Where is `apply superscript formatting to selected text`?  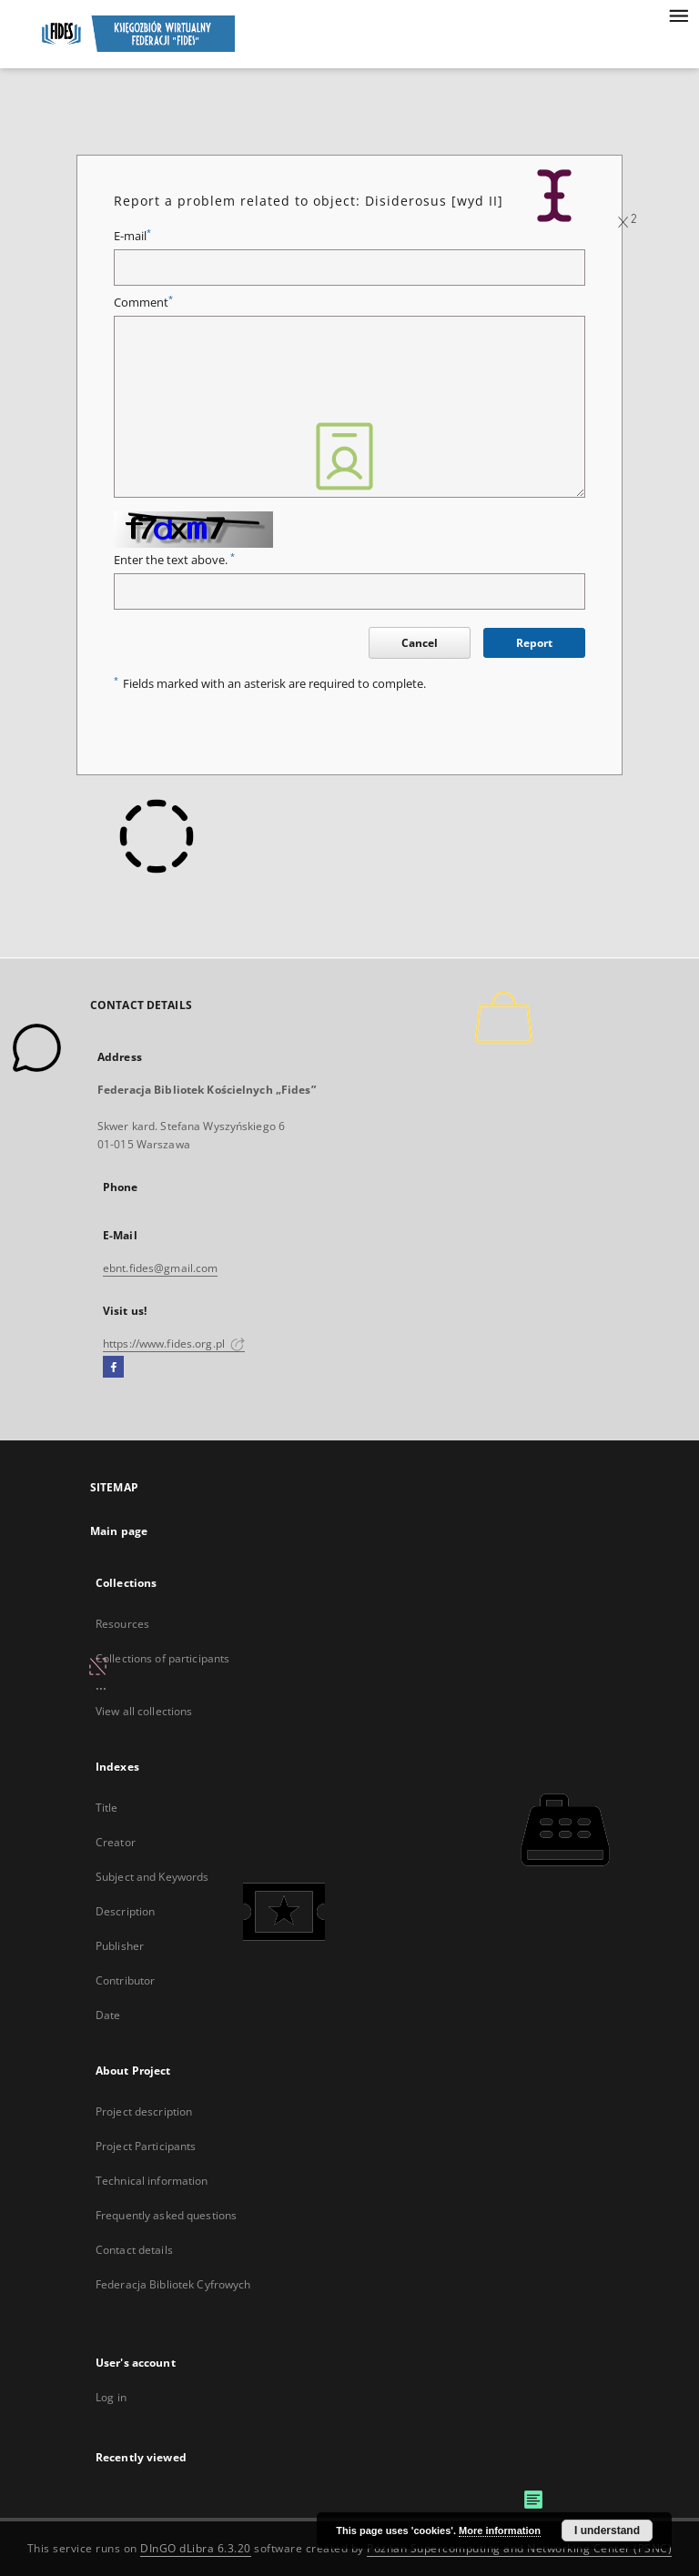
apply superscript formatting to selected text is located at coordinates (626, 221).